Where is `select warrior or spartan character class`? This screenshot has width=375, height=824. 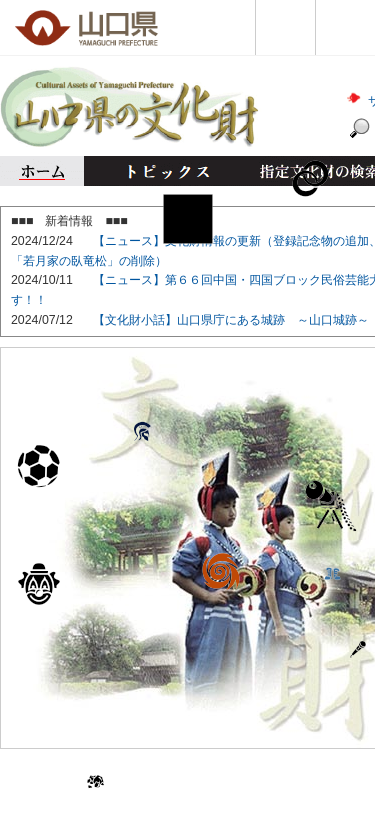 select warrior or spartan character class is located at coordinates (142, 431).